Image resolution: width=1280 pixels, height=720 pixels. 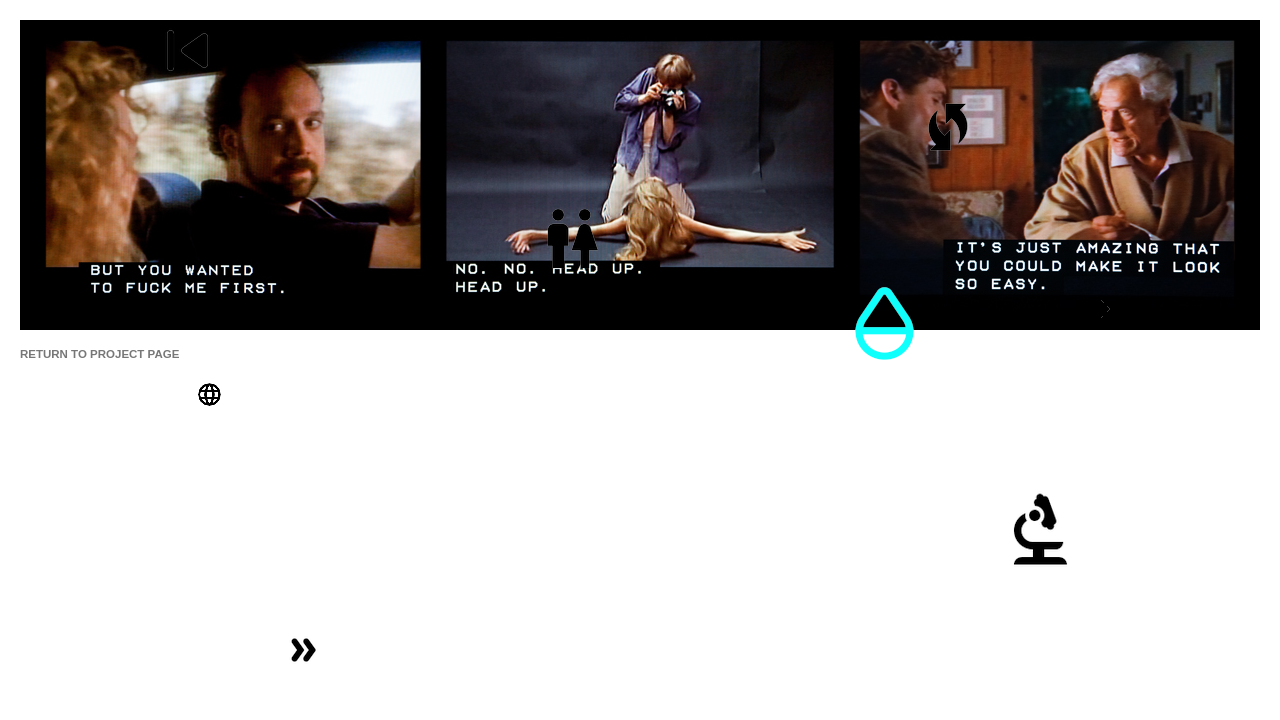 I want to click on change language settings, so click(x=209, y=394).